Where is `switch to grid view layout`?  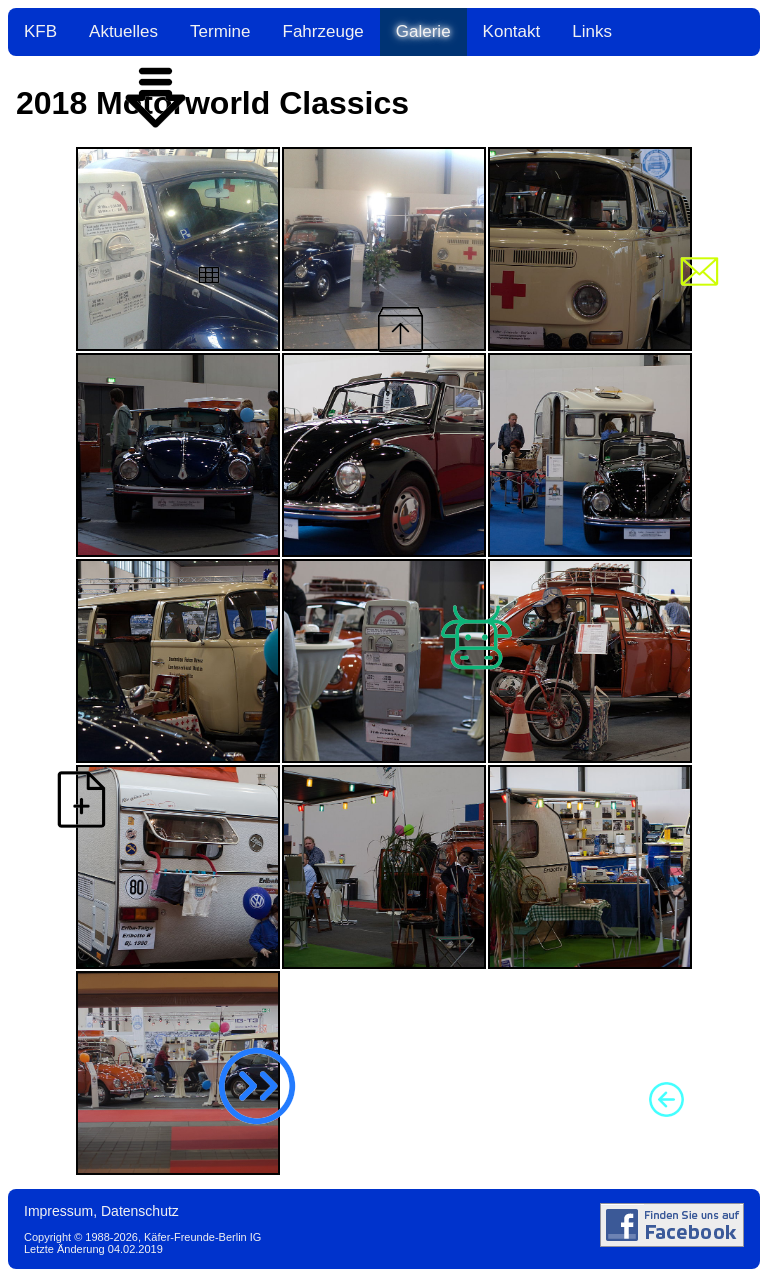 switch to grid view layout is located at coordinates (209, 275).